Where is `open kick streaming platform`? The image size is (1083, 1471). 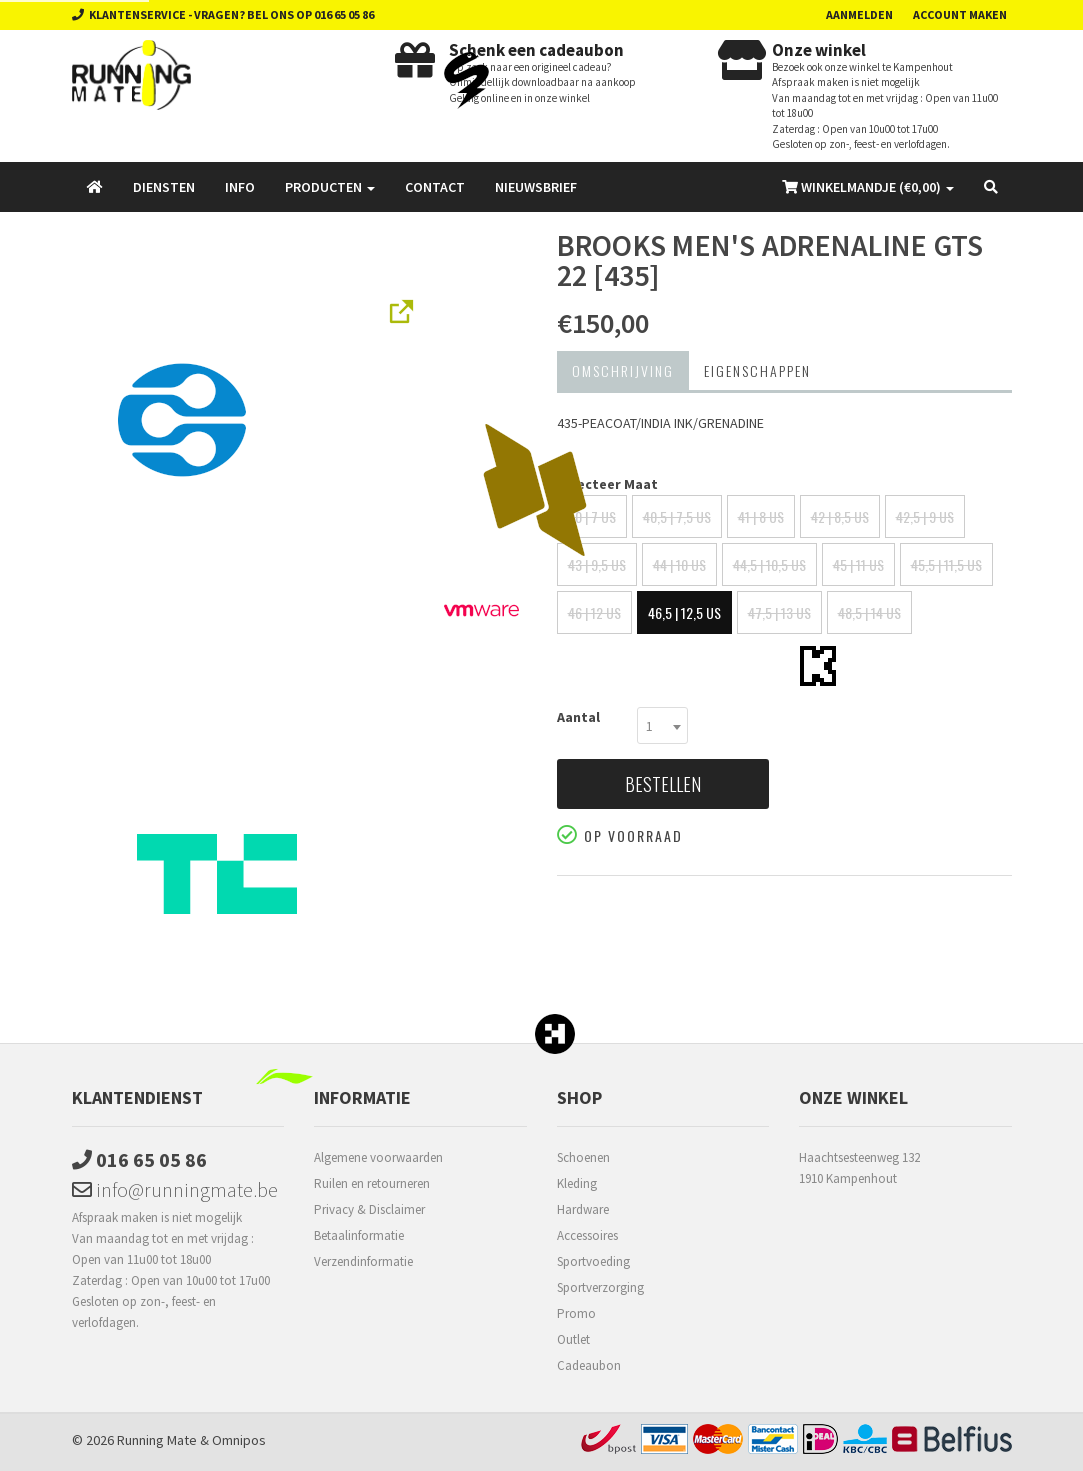 open kick streaming platform is located at coordinates (818, 666).